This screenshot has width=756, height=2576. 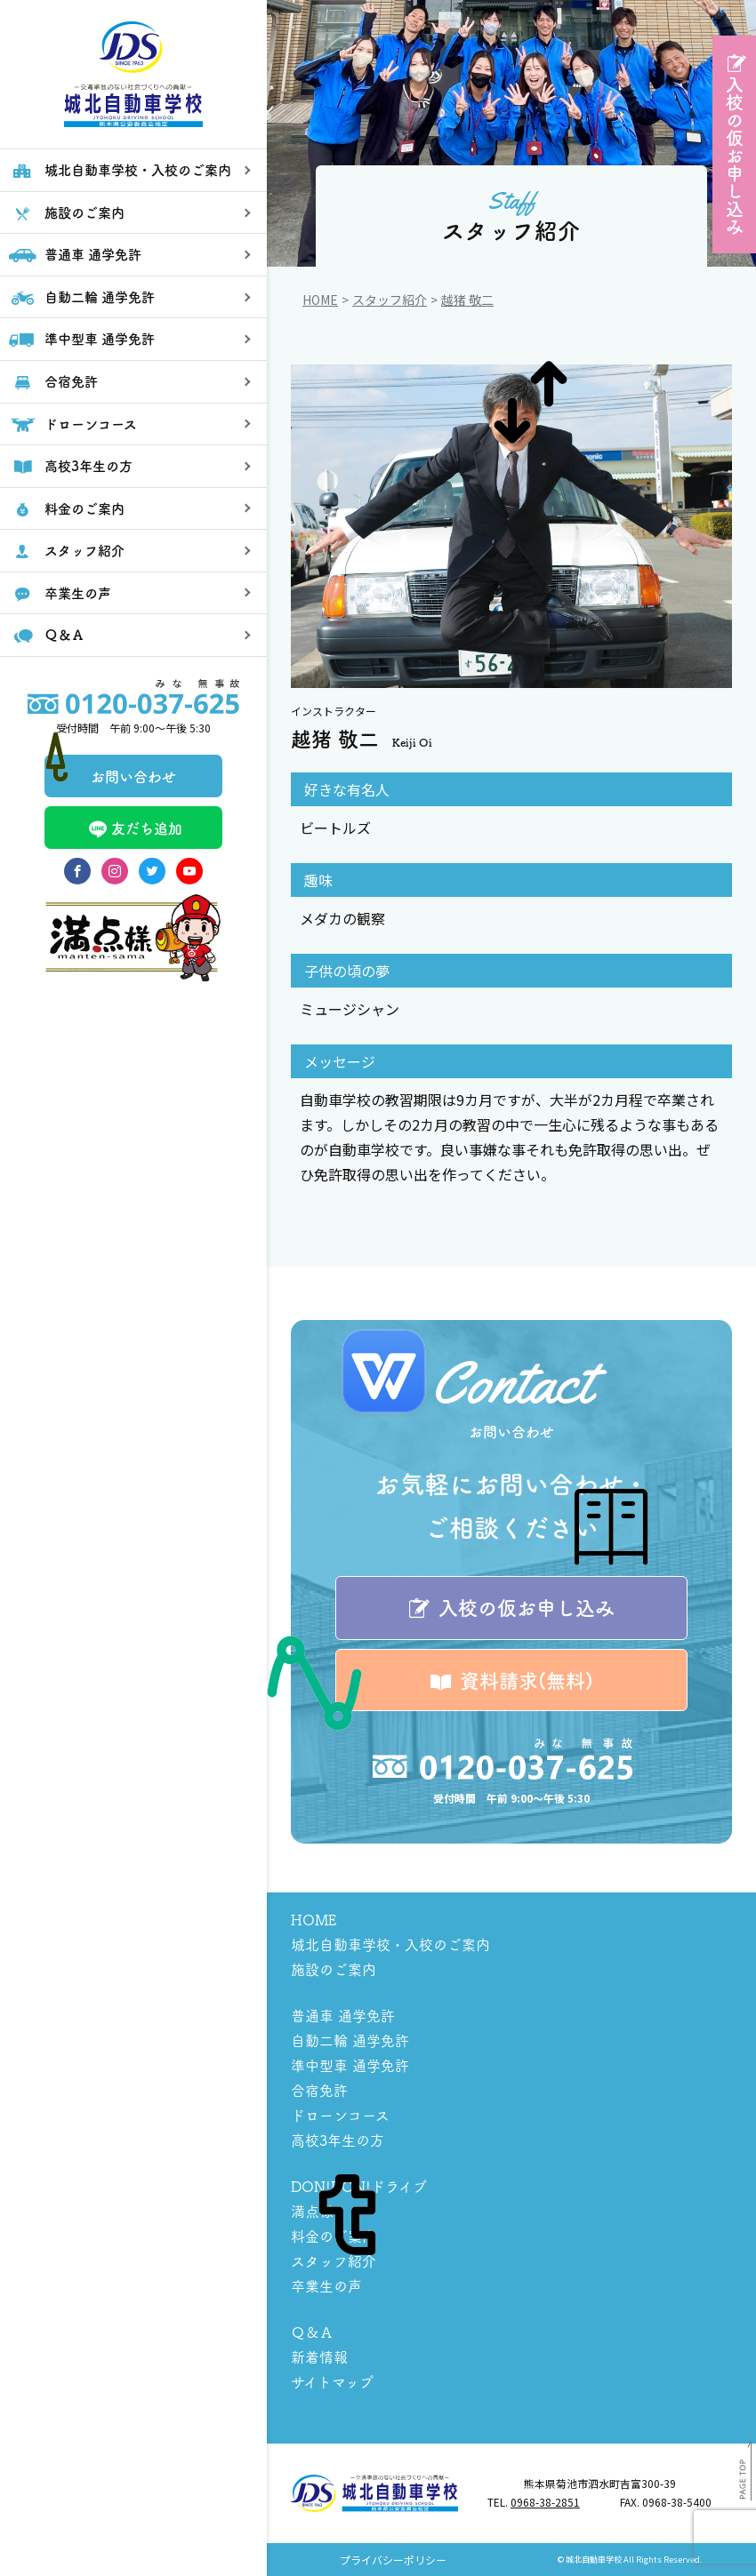 What do you see at coordinates (530, 402) in the screenshot?
I see `indicates mobile data connection status` at bounding box center [530, 402].